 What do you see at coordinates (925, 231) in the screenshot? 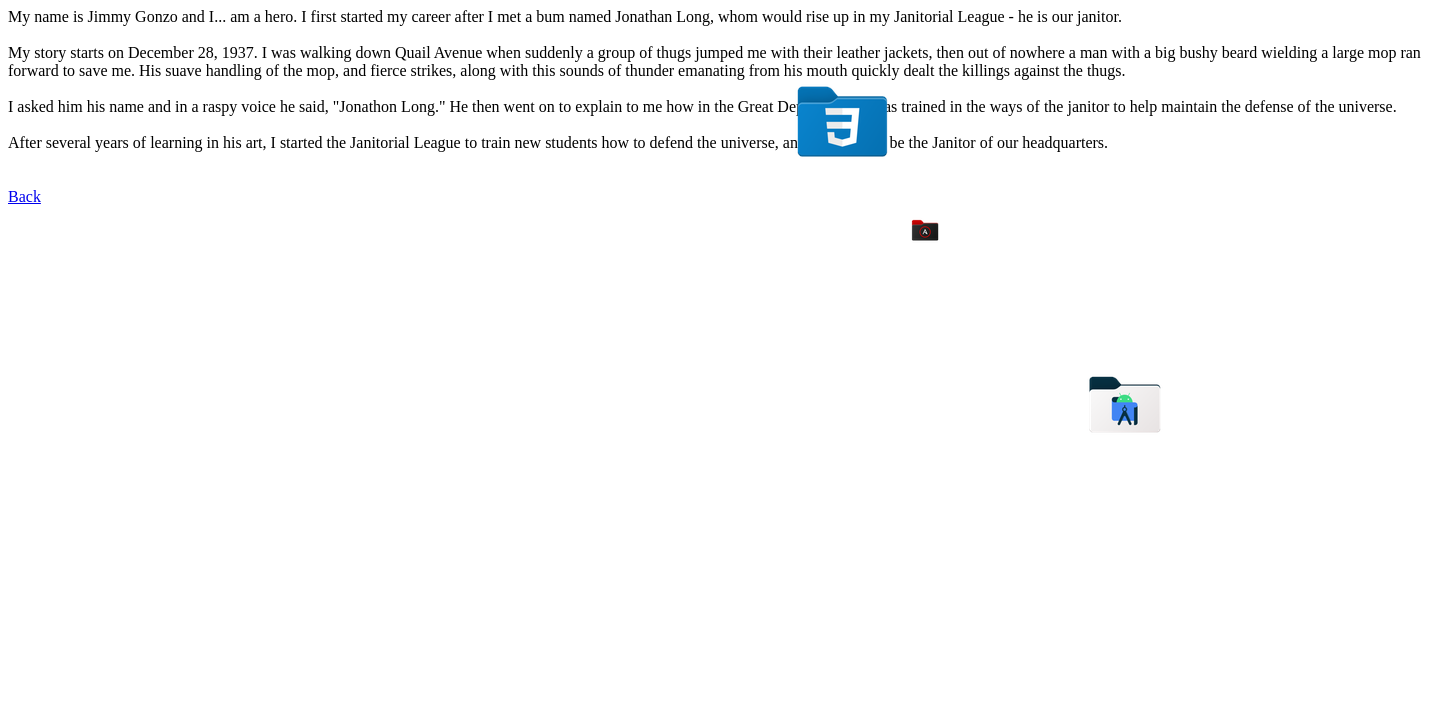
I see `folder containing ansible automation files` at bounding box center [925, 231].